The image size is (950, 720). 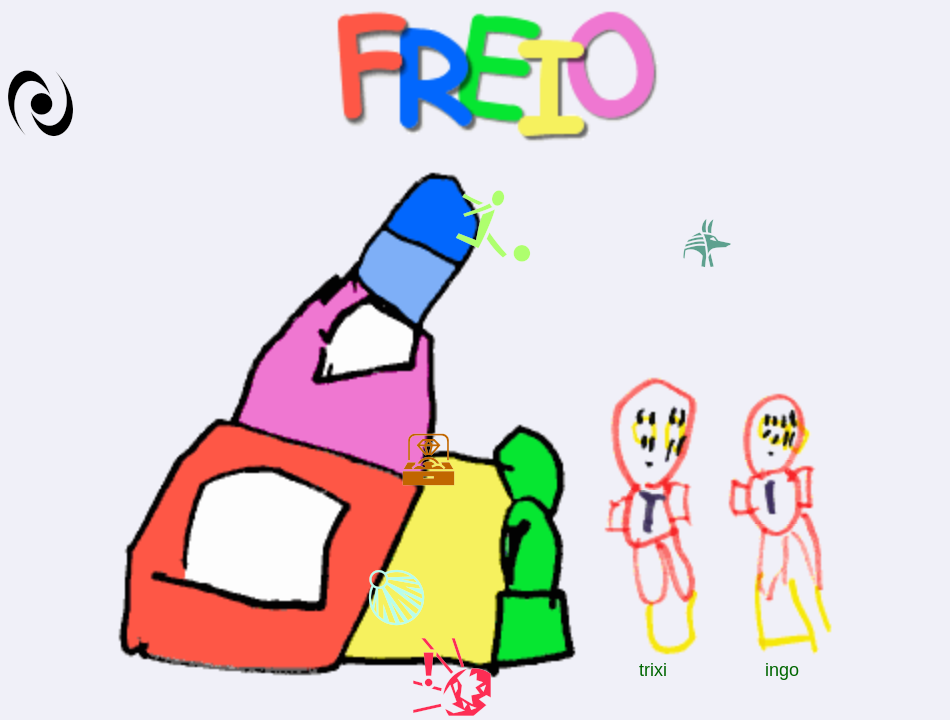 I want to click on activate focus or concentration mode, so click(x=40, y=104).